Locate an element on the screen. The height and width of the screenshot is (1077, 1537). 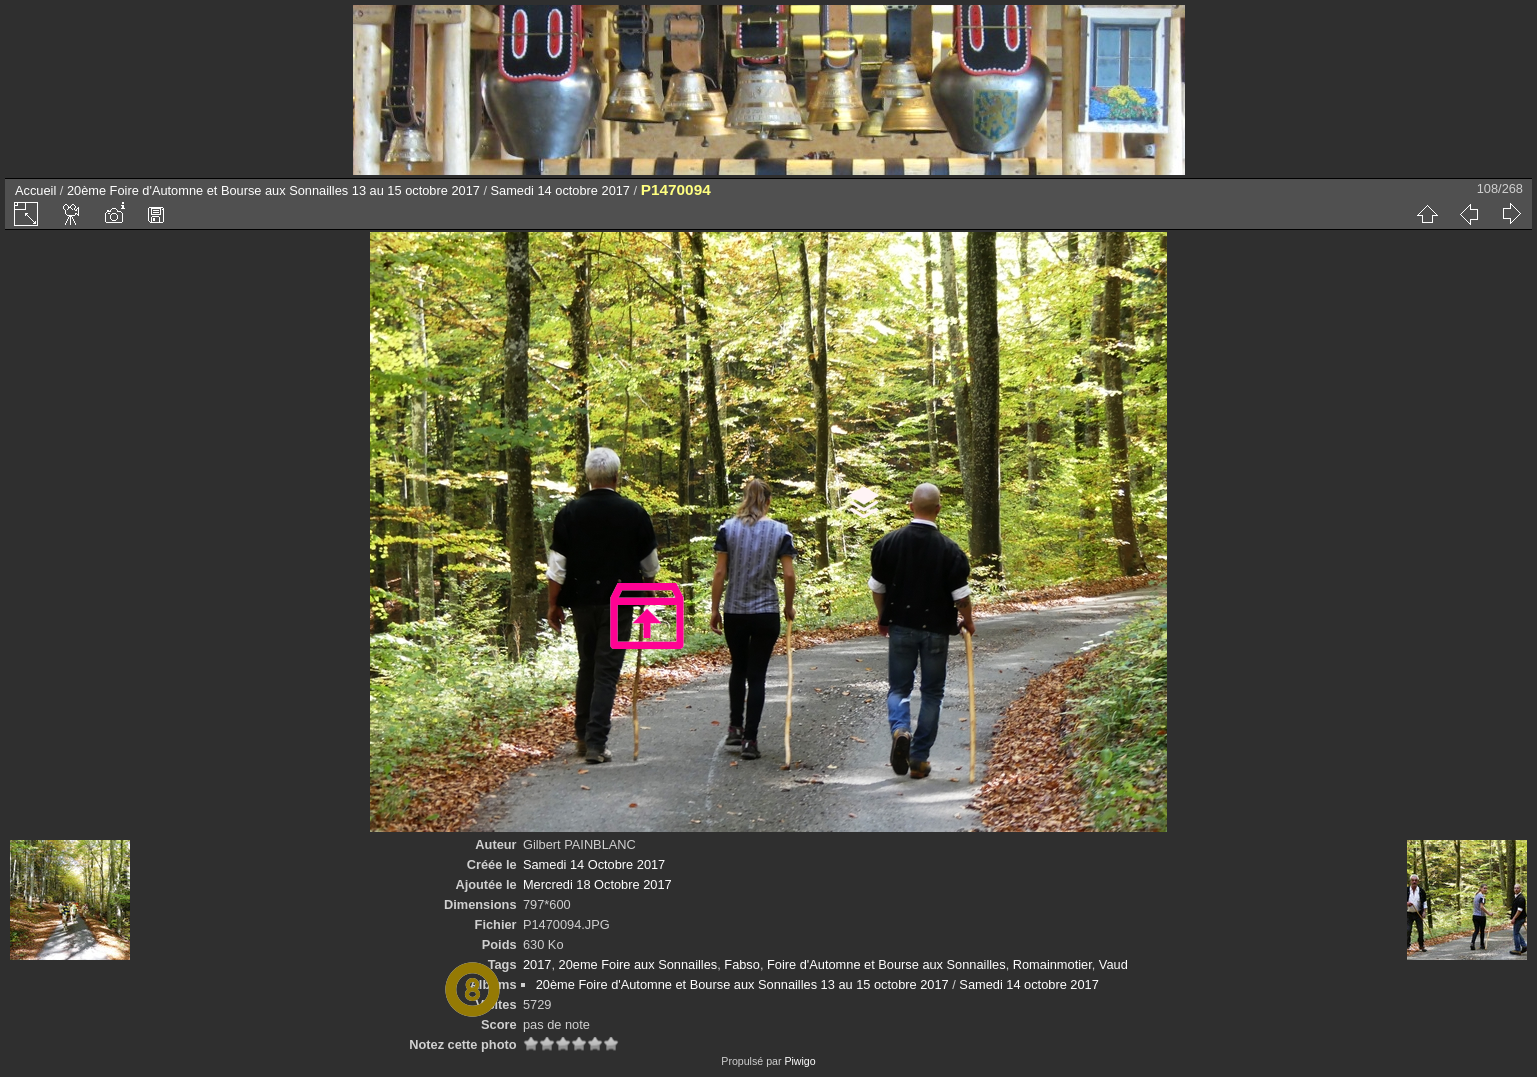
access billiards or pool game is located at coordinates (472, 989).